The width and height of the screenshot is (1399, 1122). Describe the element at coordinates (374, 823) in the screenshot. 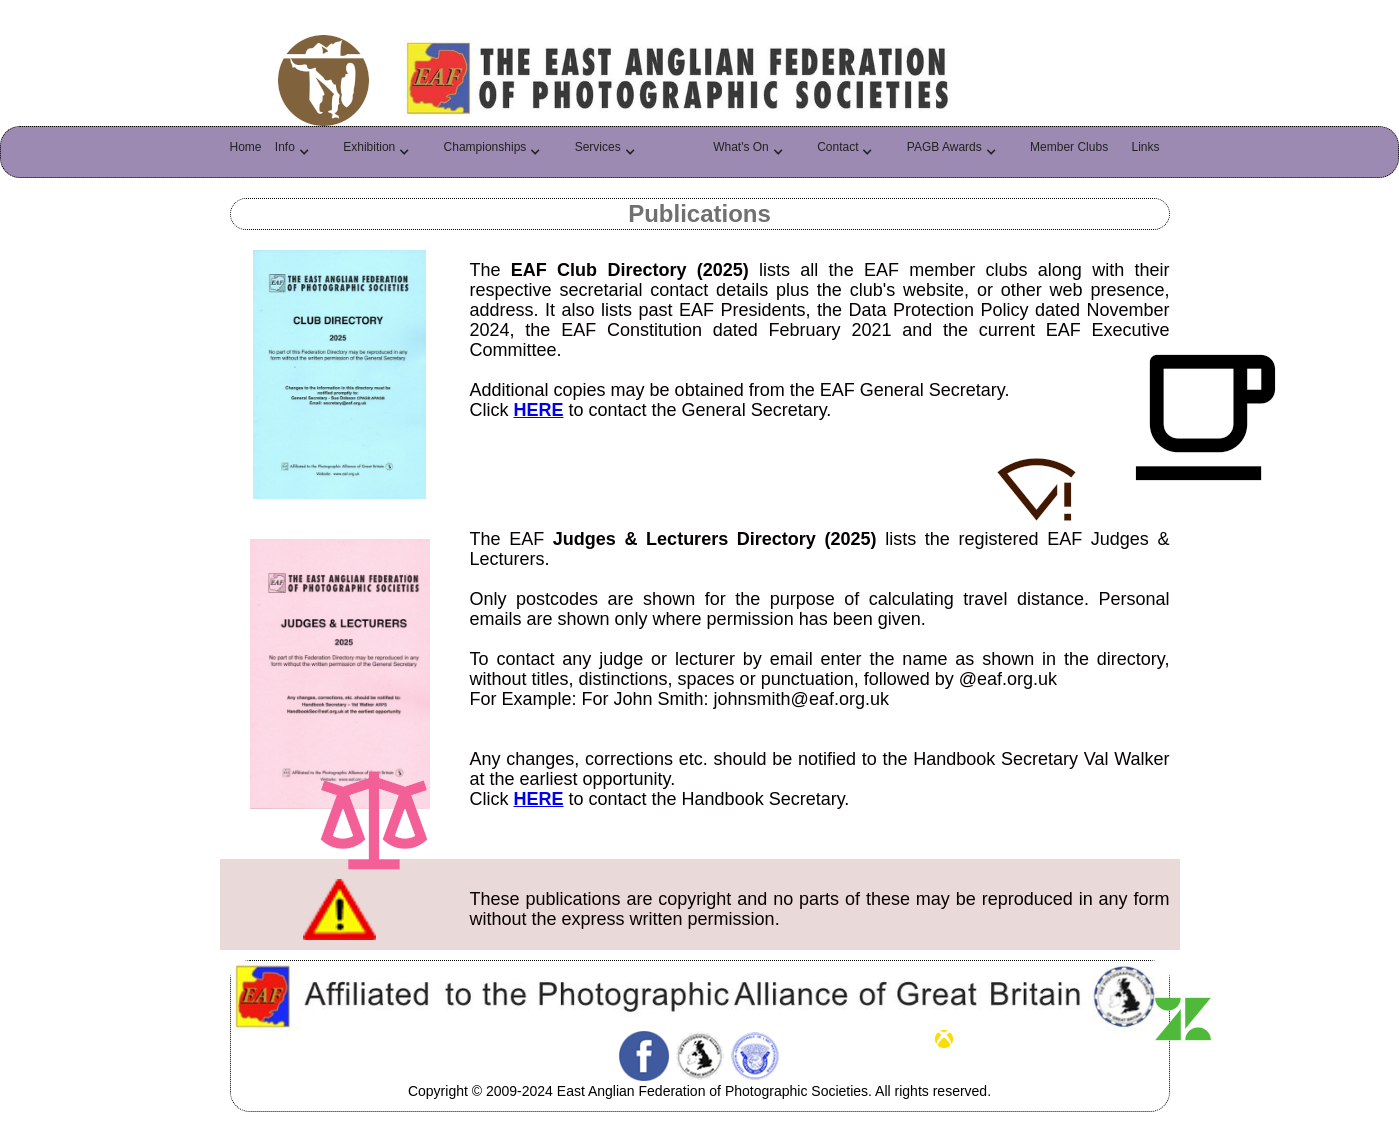

I see `access legal or terms of service information` at that location.